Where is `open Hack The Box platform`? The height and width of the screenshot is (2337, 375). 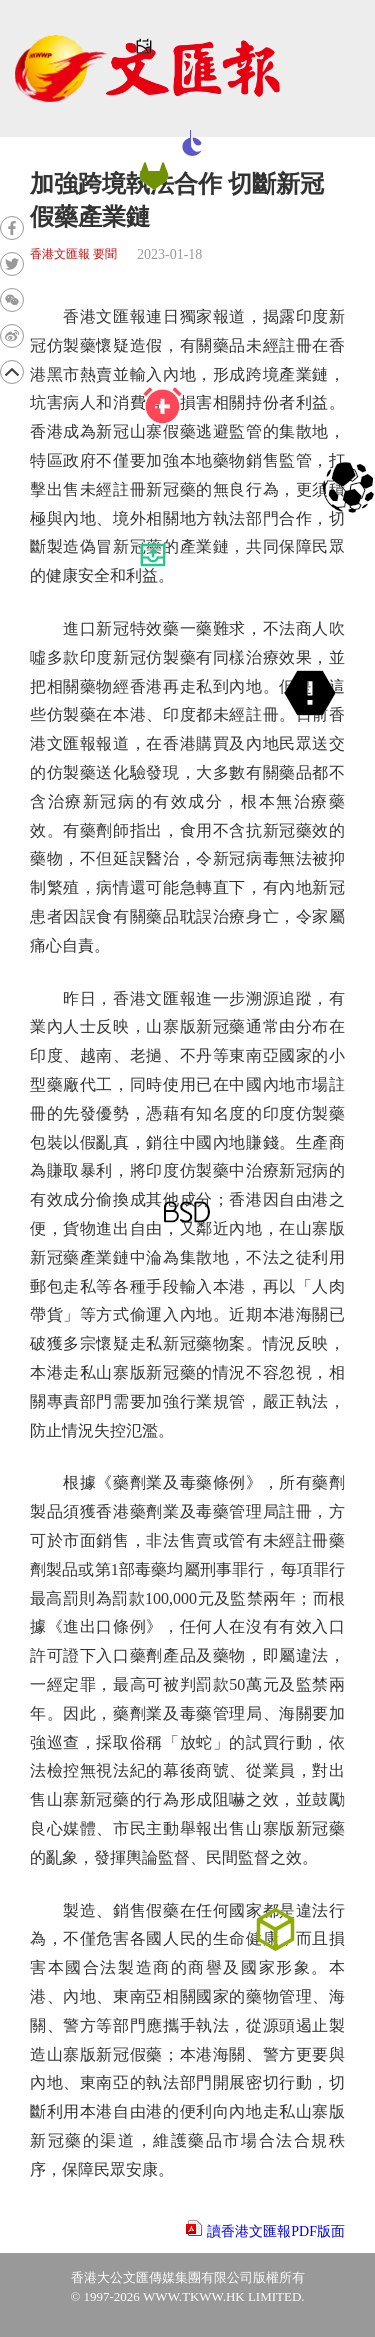
open Hack The Box platform is located at coordinates (275, 1929).